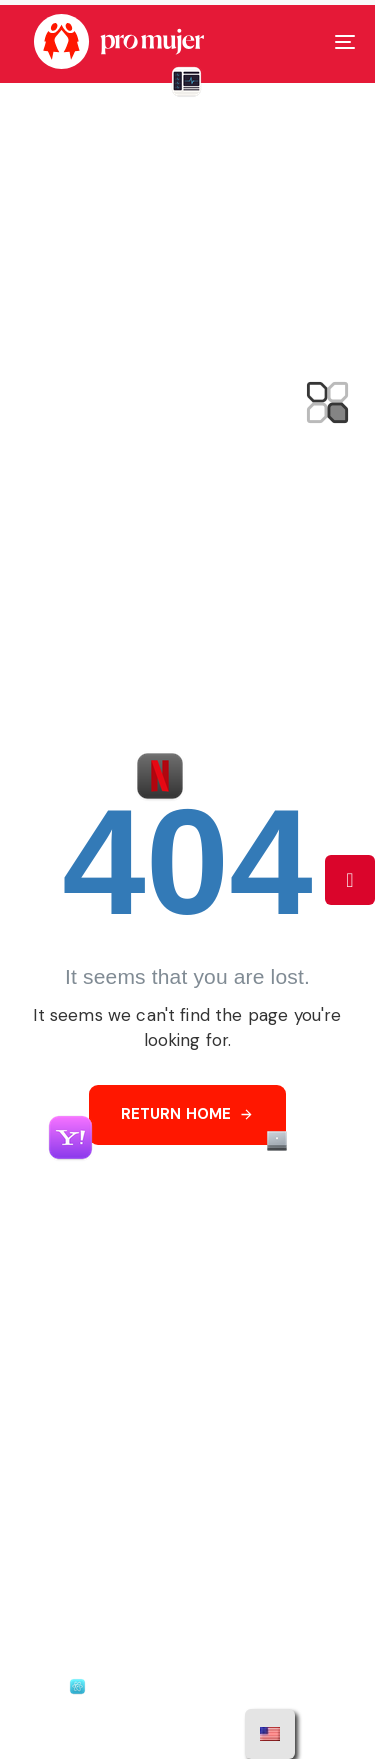 This screenshot has width=375, height=1759. I want to click on launch an electron-based application, so click(77, 1686).